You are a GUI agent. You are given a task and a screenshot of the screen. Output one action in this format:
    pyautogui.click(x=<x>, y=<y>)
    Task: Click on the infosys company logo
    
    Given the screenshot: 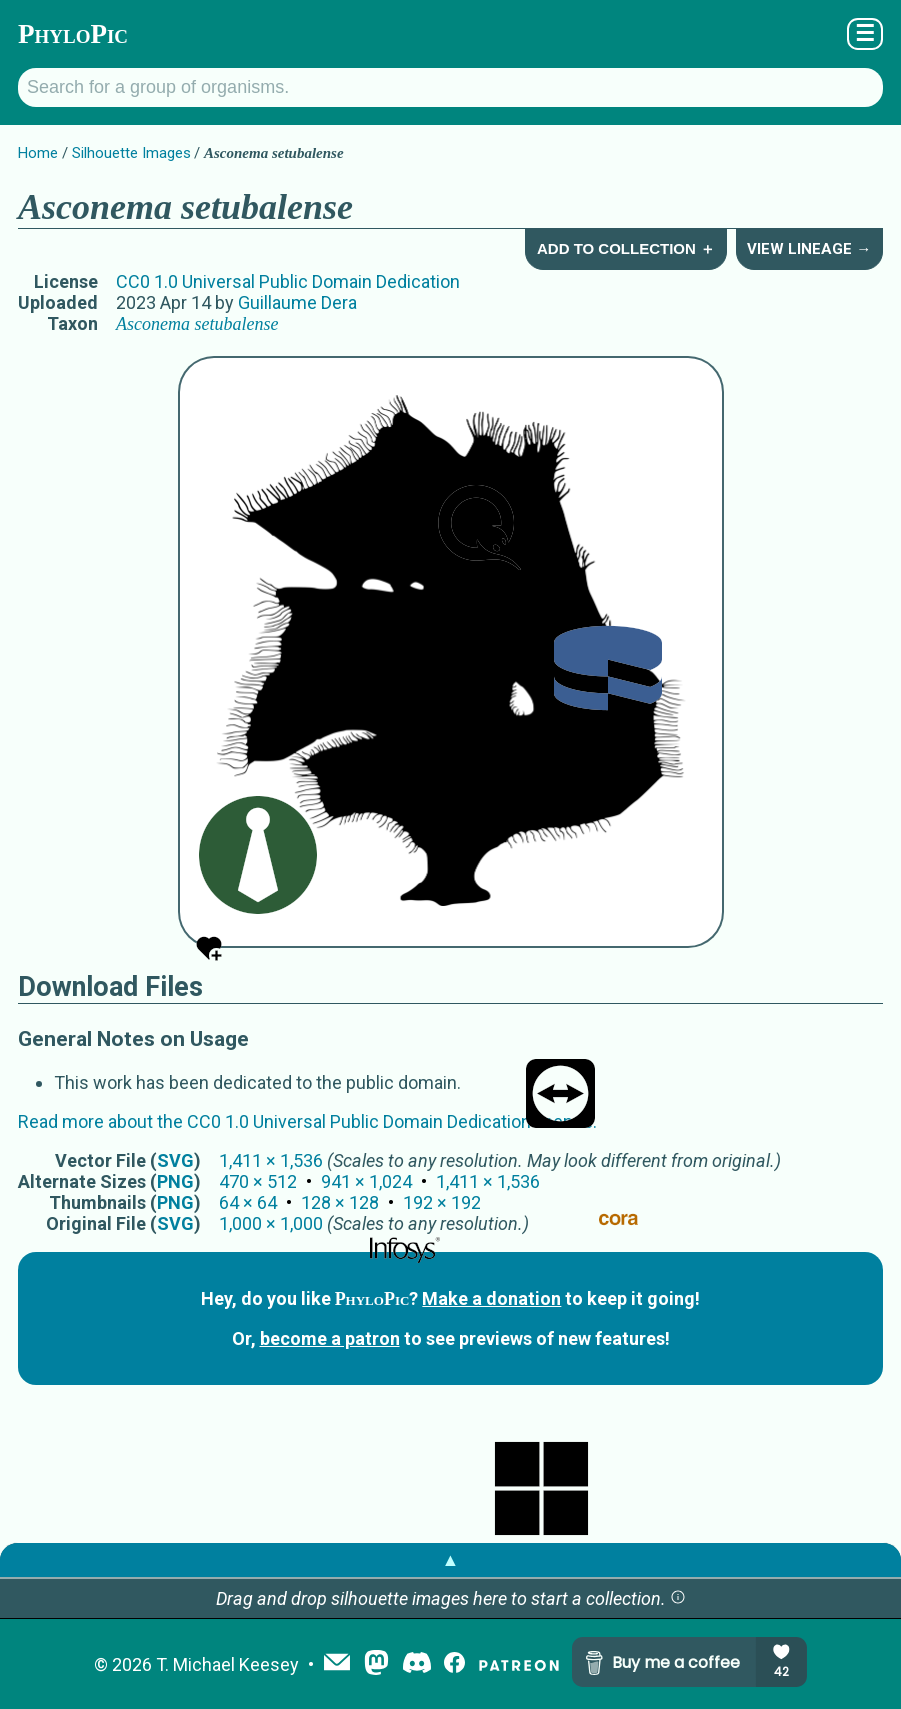 What is the action you would take?
    pyautogui.click(x=405, y=1250)
    